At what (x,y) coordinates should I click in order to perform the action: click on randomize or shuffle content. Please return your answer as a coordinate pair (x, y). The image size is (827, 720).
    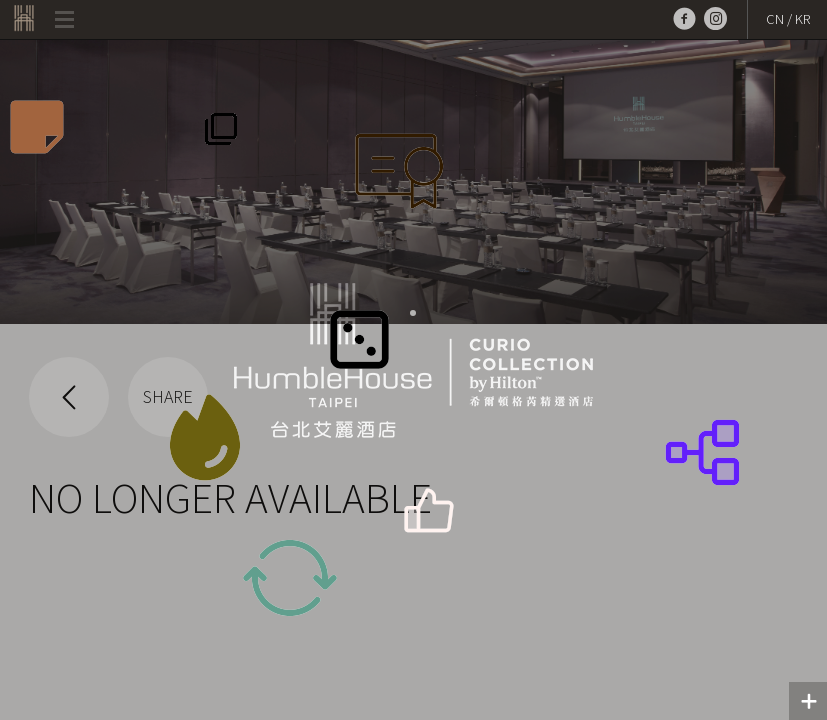
    Looking at the image, I should click on (359, 339).